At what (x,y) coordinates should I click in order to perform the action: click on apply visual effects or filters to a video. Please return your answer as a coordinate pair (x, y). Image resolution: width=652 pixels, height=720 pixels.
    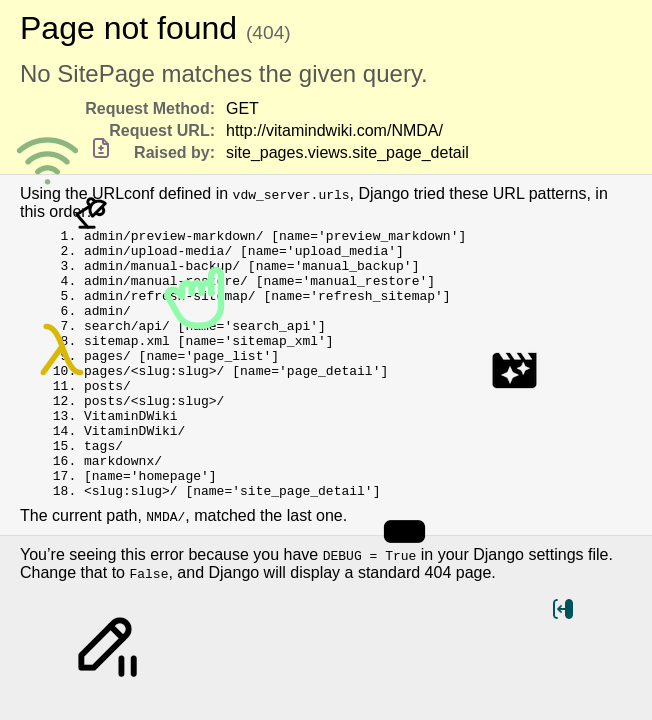
    Looking at the image, I should click on (514, 370).